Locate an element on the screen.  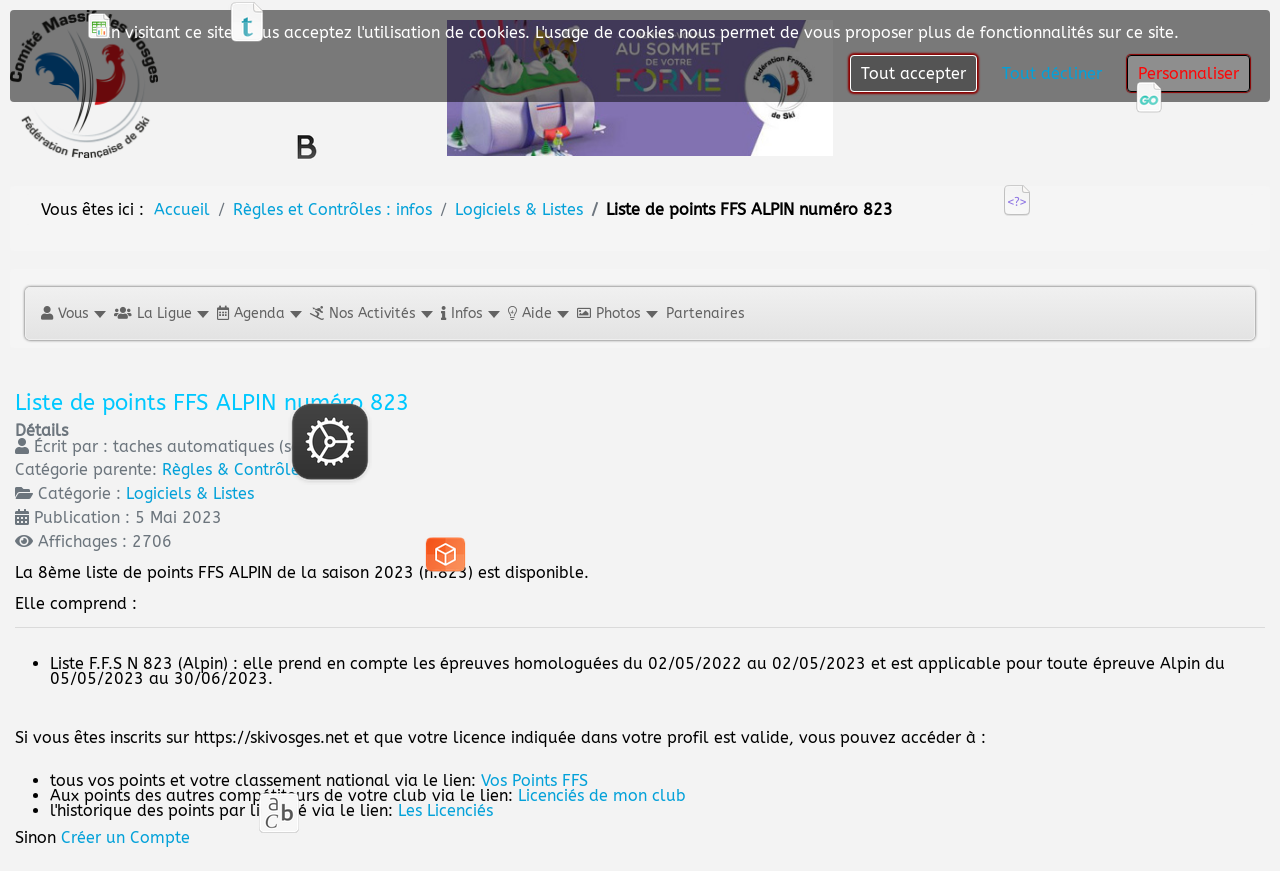
apply bold formatting to selected text is located at coordinates (307, 147).